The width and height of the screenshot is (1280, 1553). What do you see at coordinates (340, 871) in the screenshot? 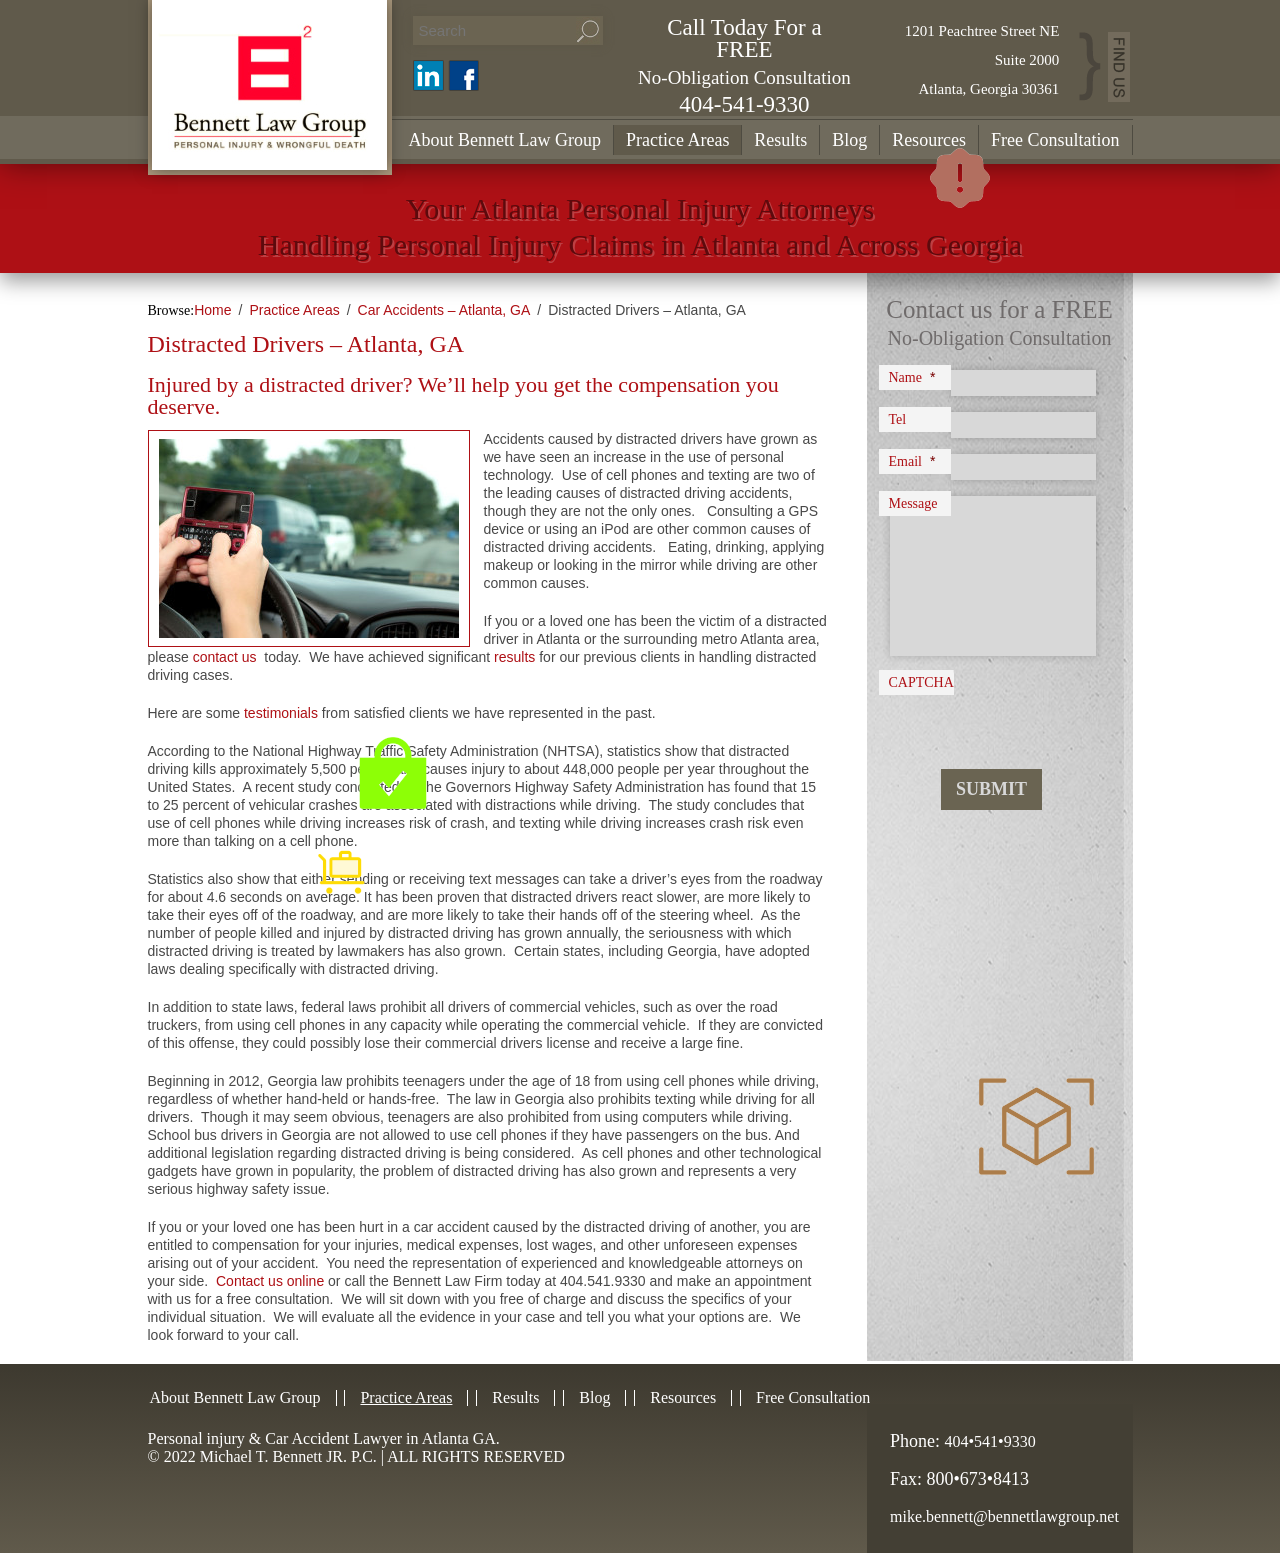
I see `view luggage or baggage information` at bounding box center [340, 871].